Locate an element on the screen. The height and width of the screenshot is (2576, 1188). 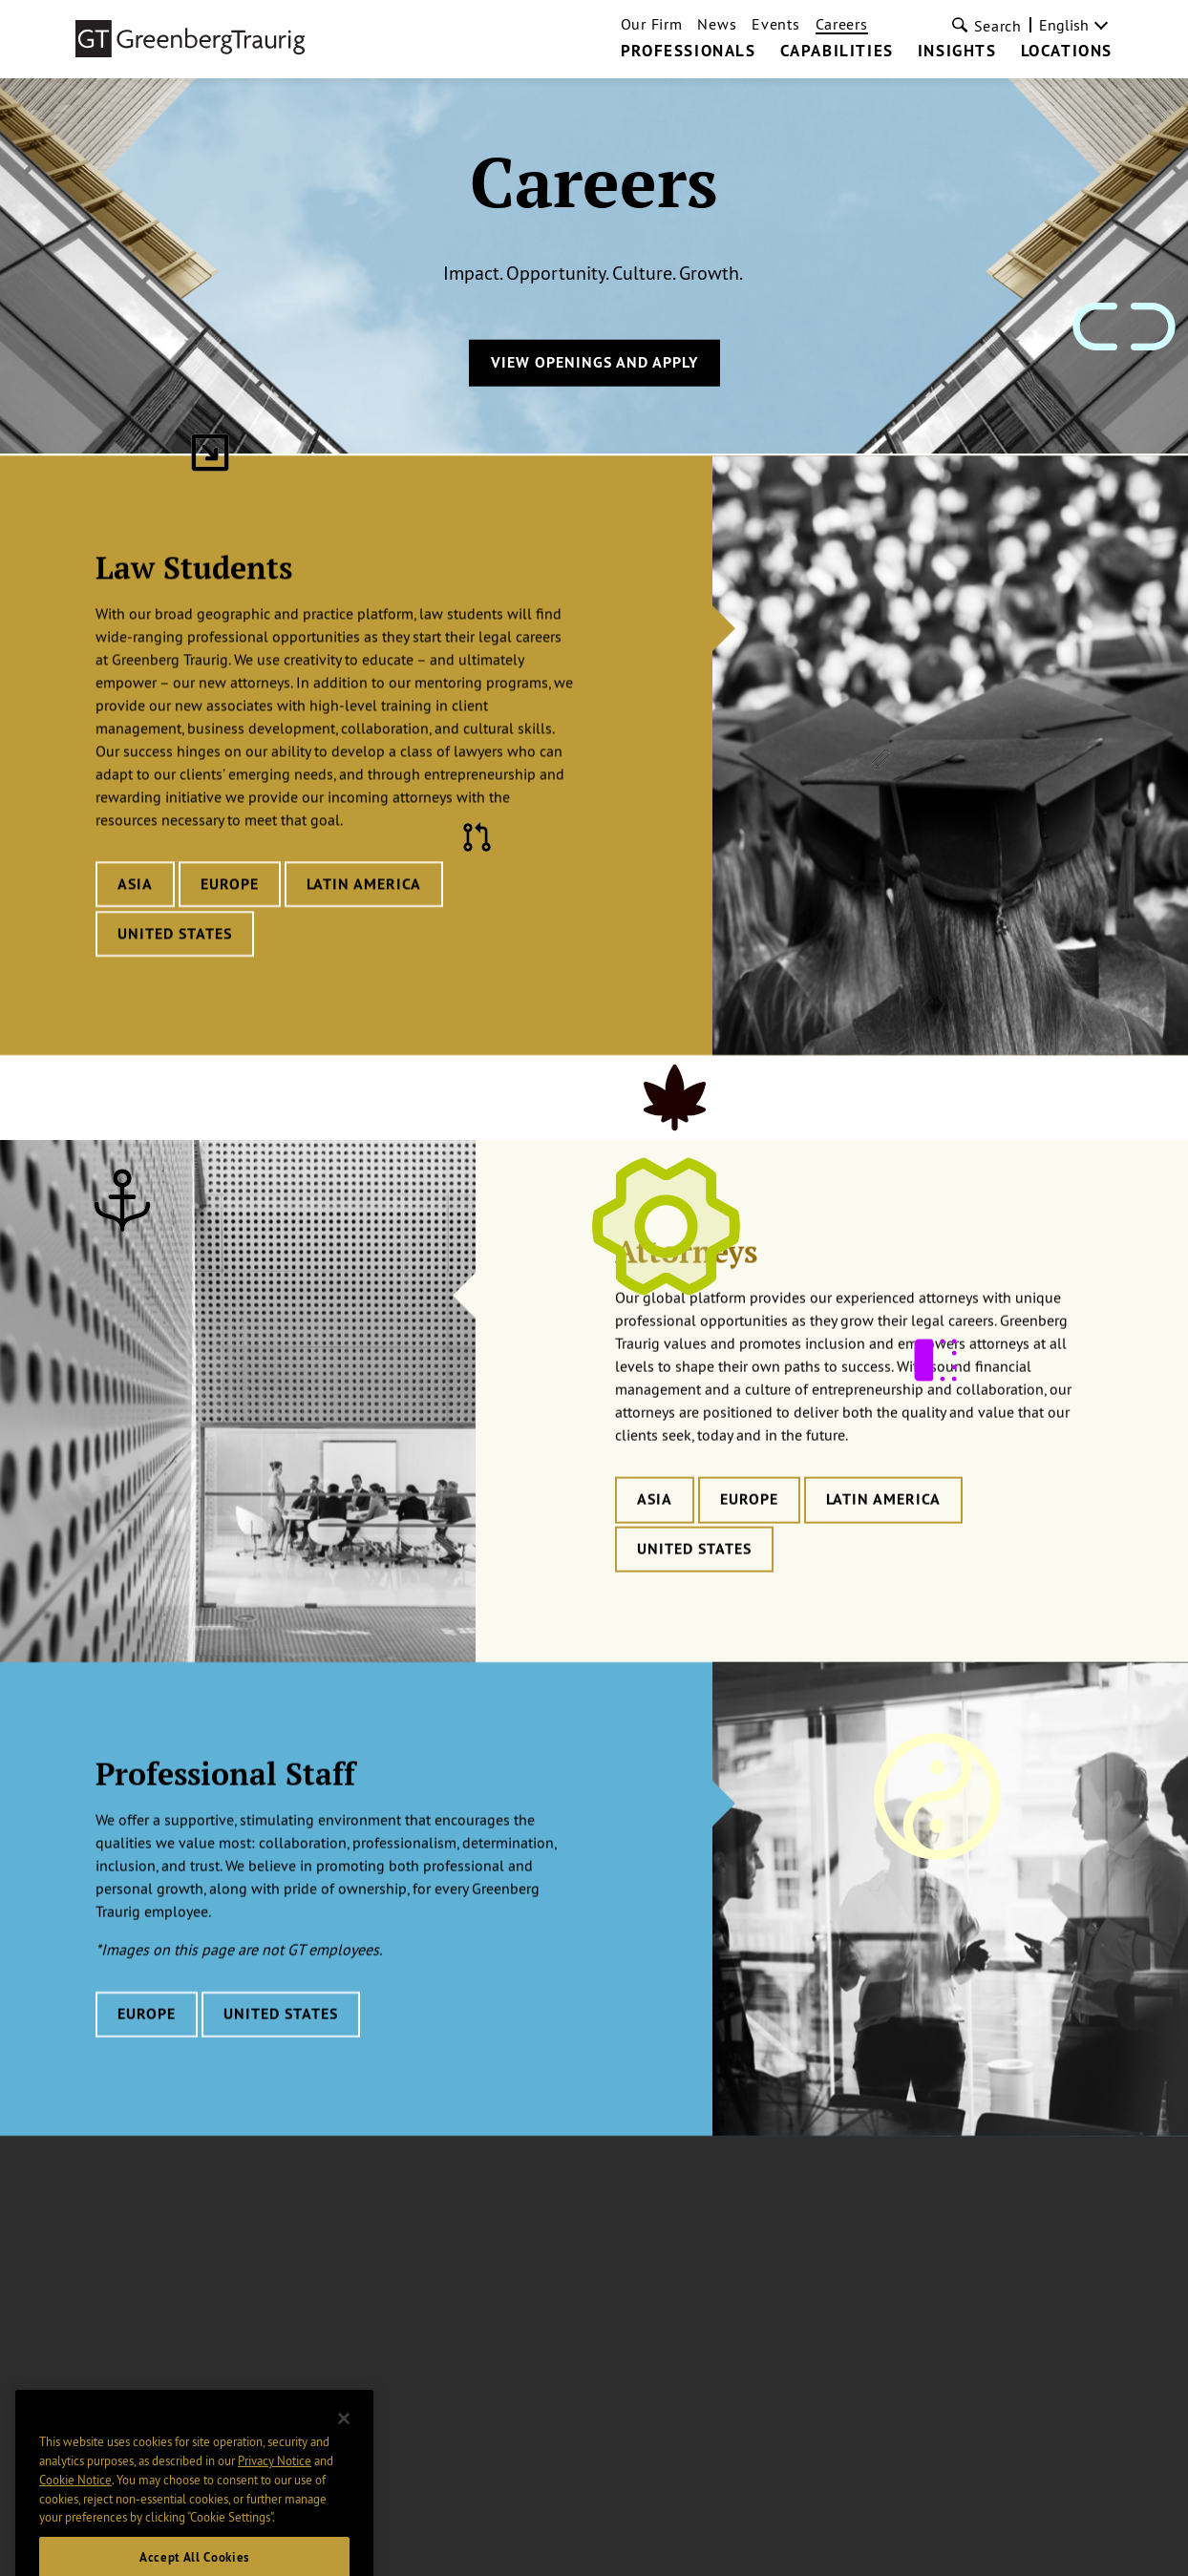
navigate to the bottom-right section is located at coordinates (210, 453).